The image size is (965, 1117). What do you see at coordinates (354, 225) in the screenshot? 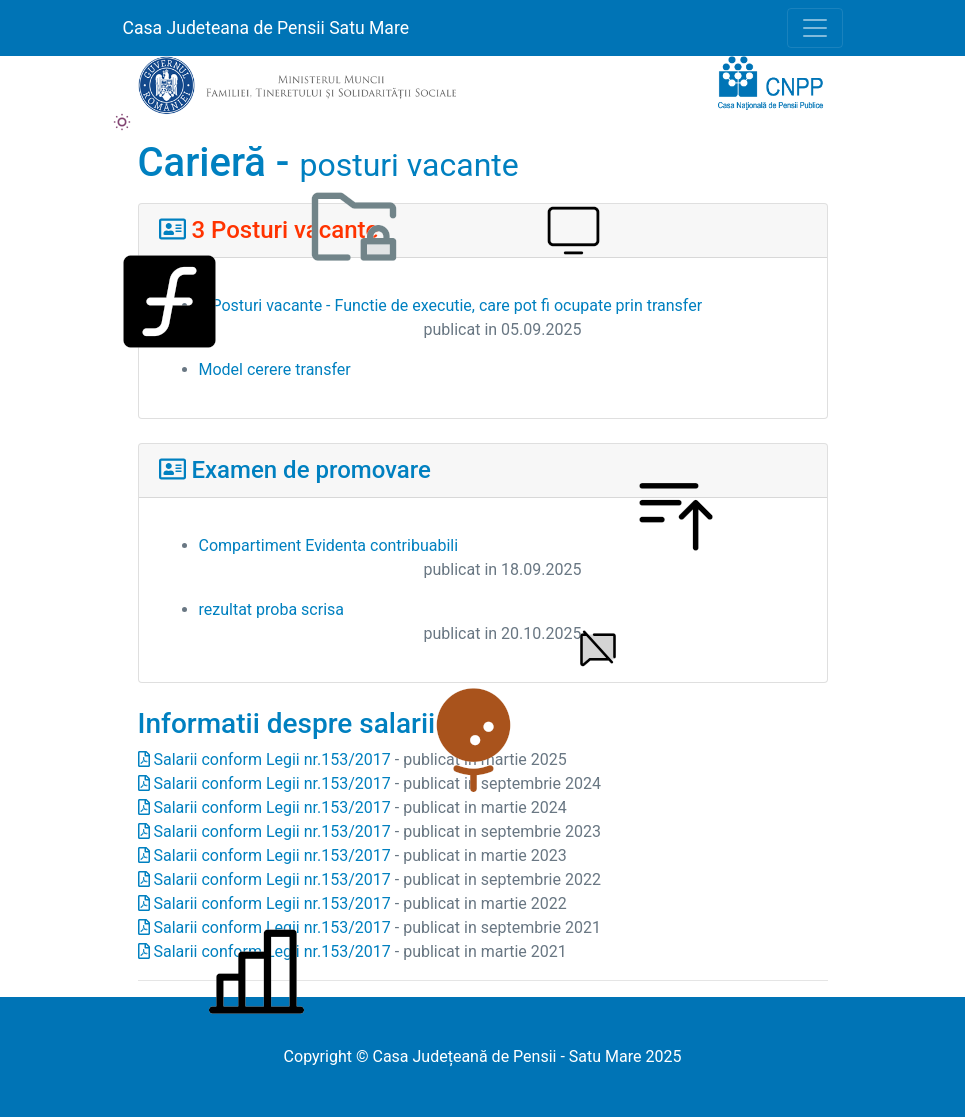
I see `access a password-protected folder` at bounding box center [354, 225].